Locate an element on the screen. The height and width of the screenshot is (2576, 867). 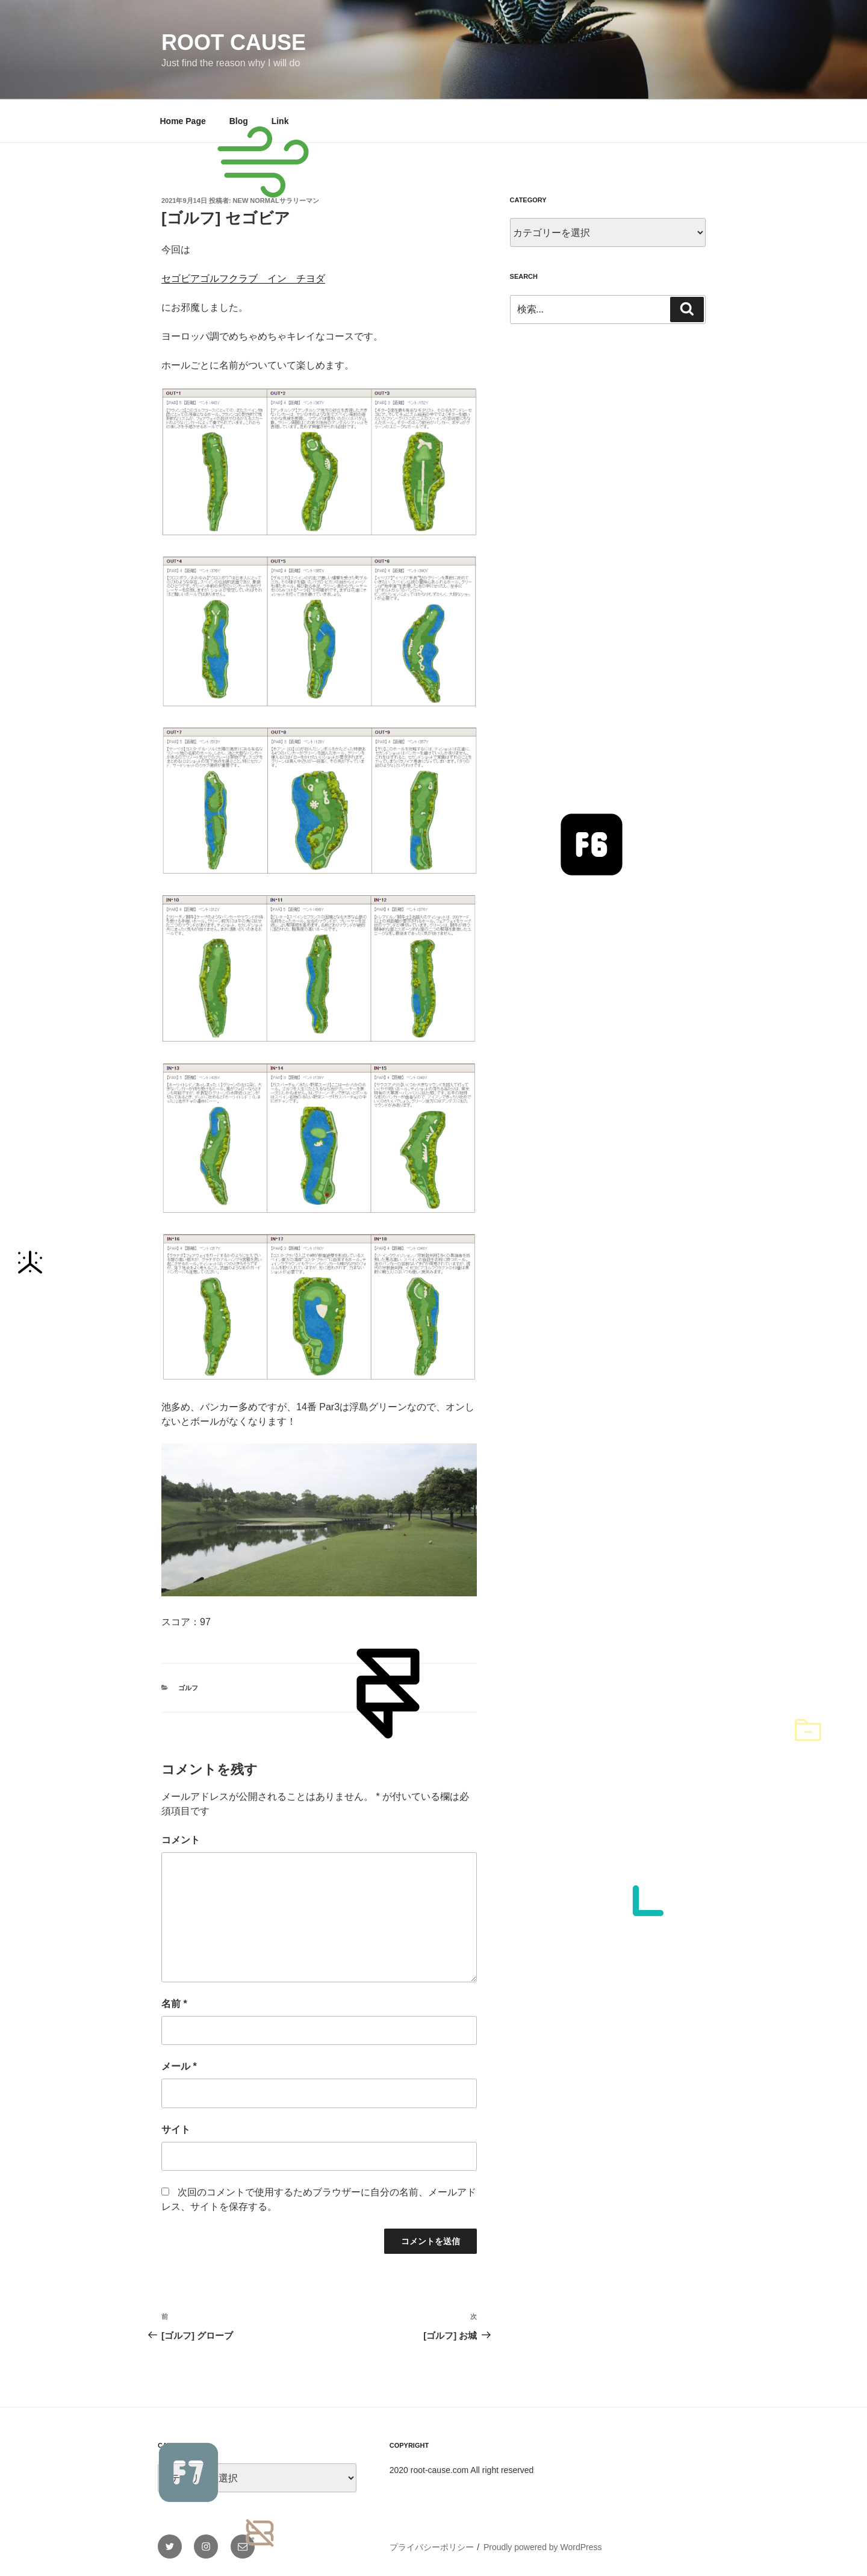
remove a file or item from this folder is located at coordinates (808, 1730).